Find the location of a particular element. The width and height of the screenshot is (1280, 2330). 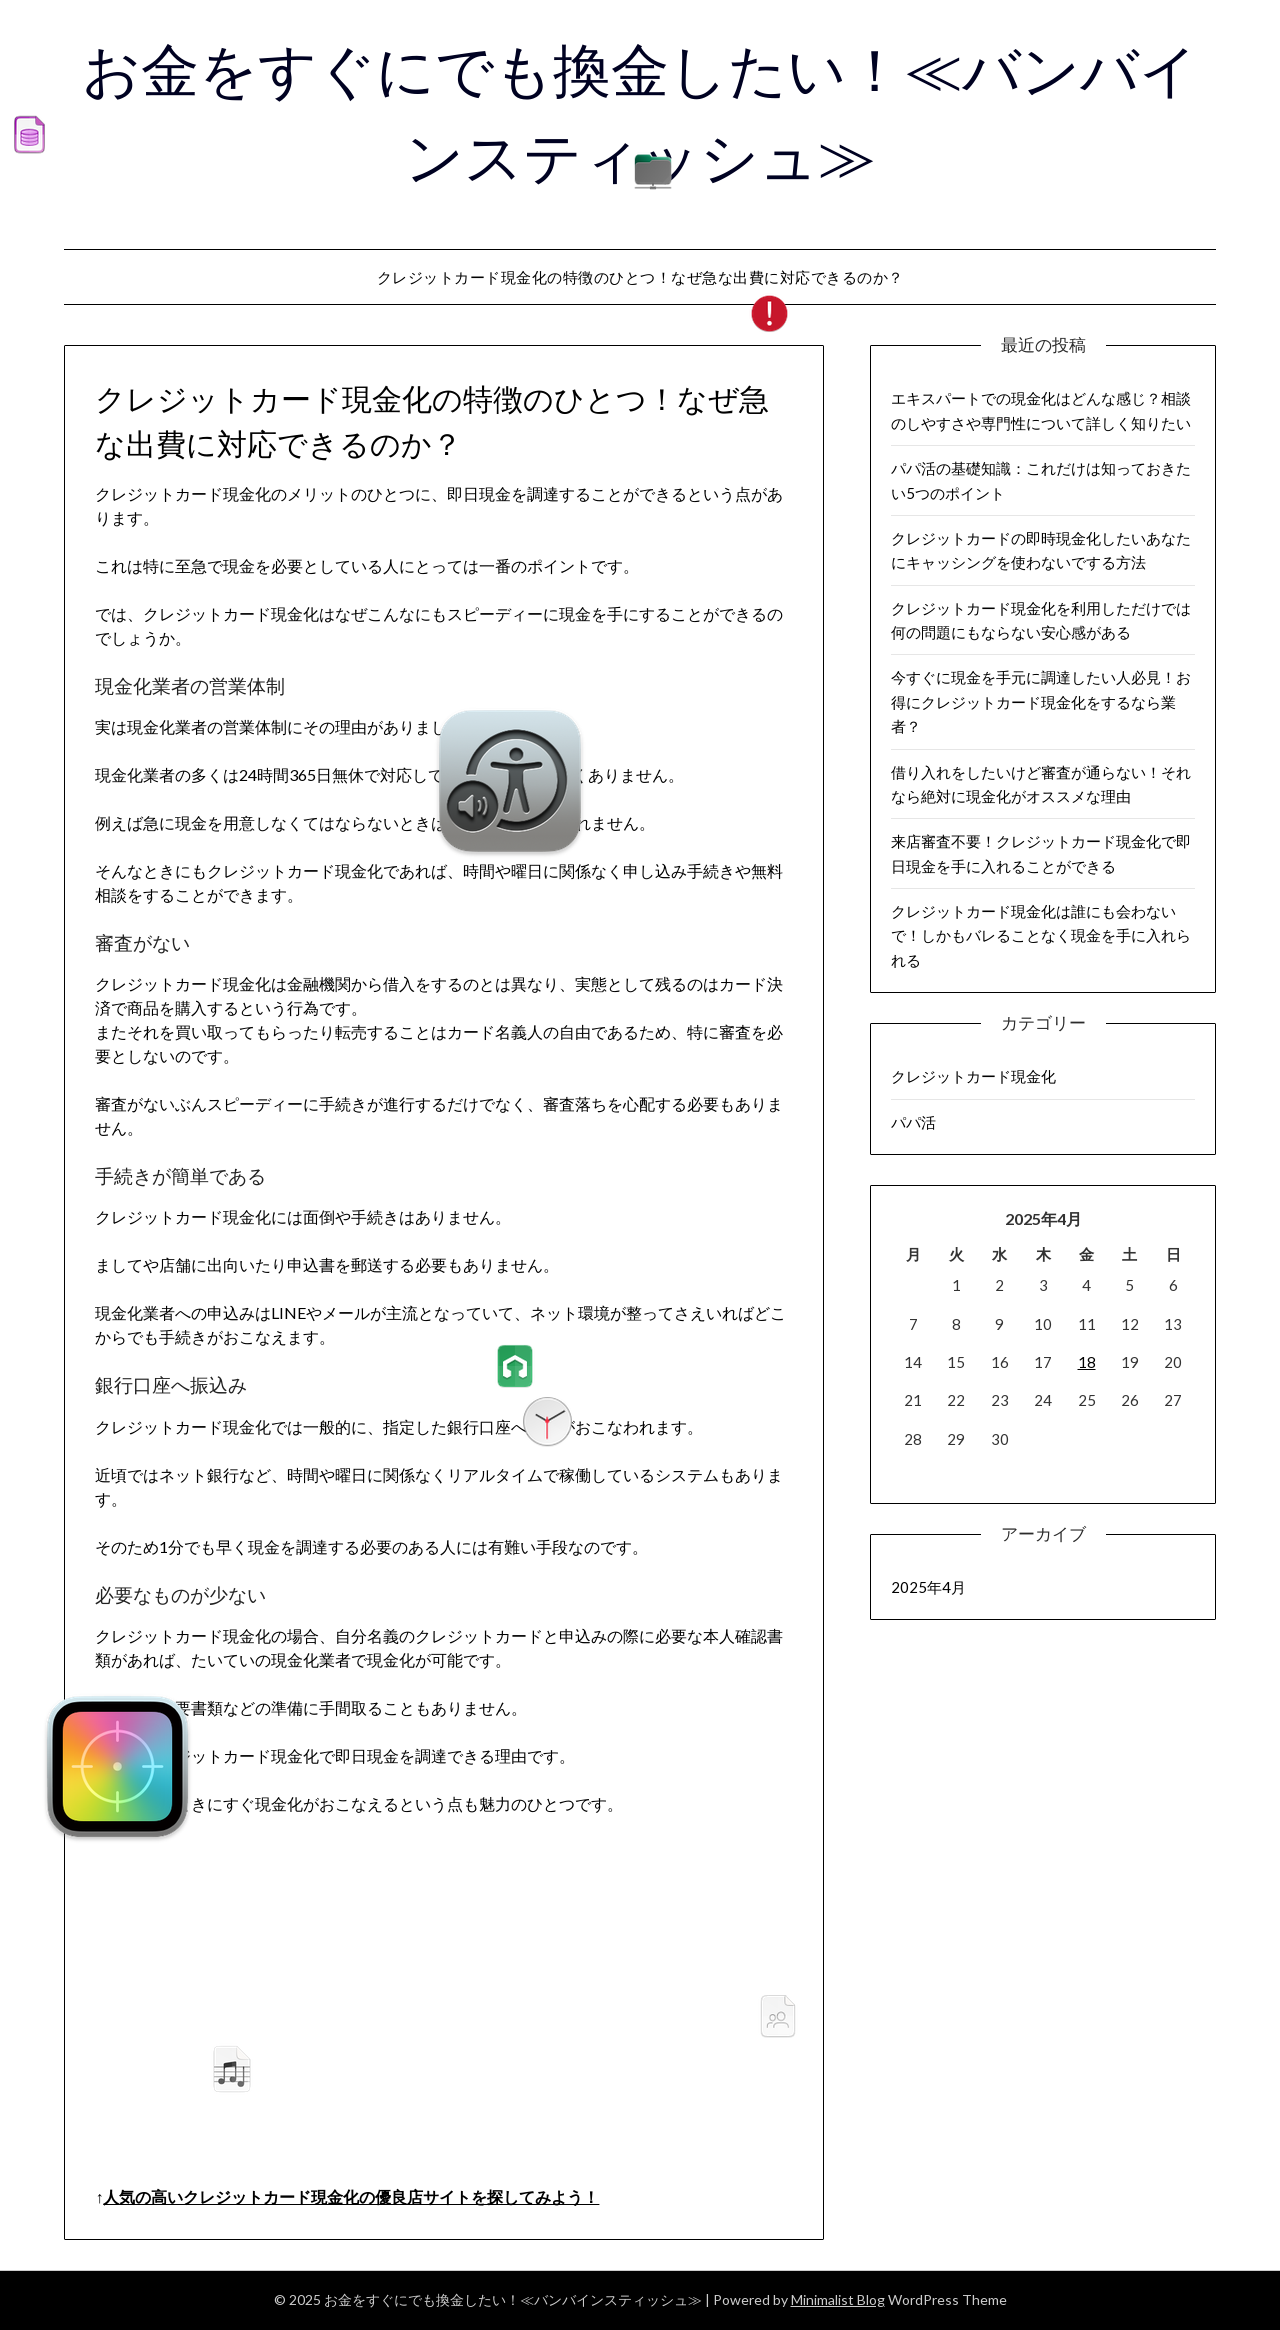

calibrate display color and settings is located at coordinates (117, 1766).